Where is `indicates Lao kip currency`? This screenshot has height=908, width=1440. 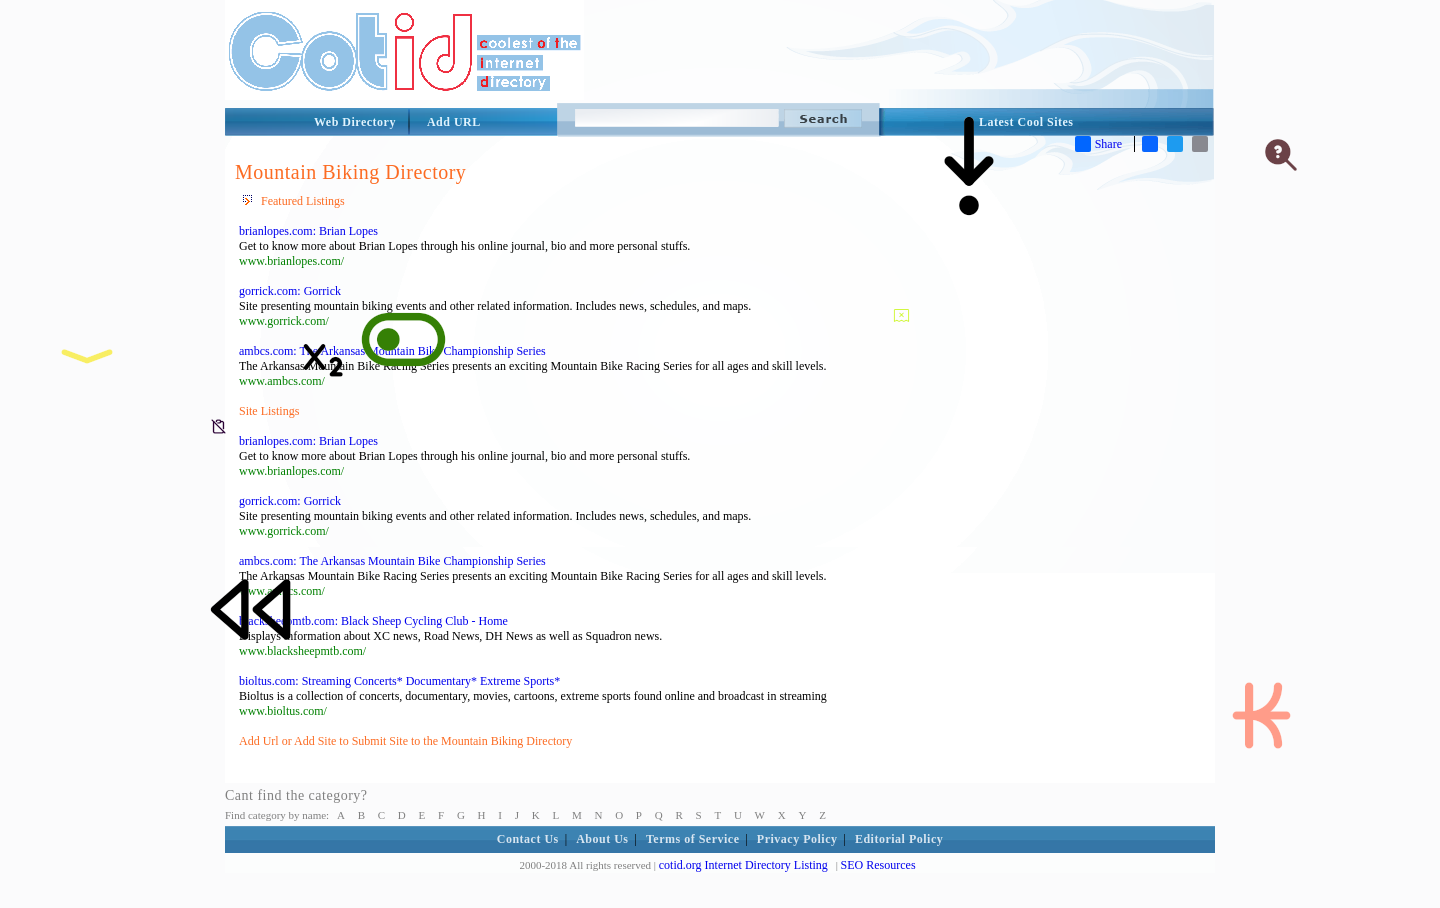
indicates Lao kip currency is located at coordinates (1261, 715).